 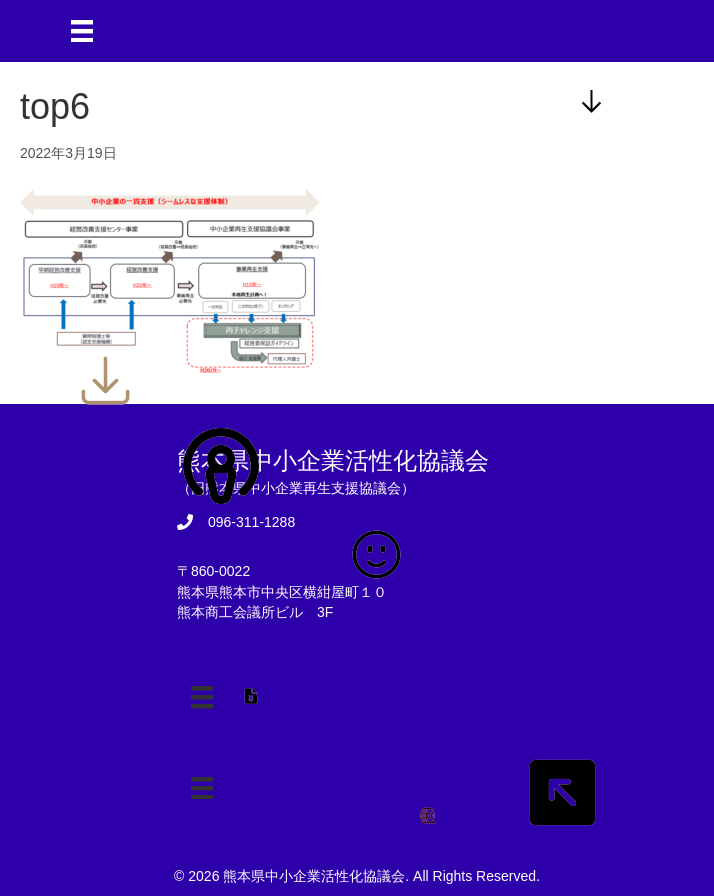 What do you see at coordinates (105, 380) in the screenshot?
I see `download a file` at bounding box center [105, 380].